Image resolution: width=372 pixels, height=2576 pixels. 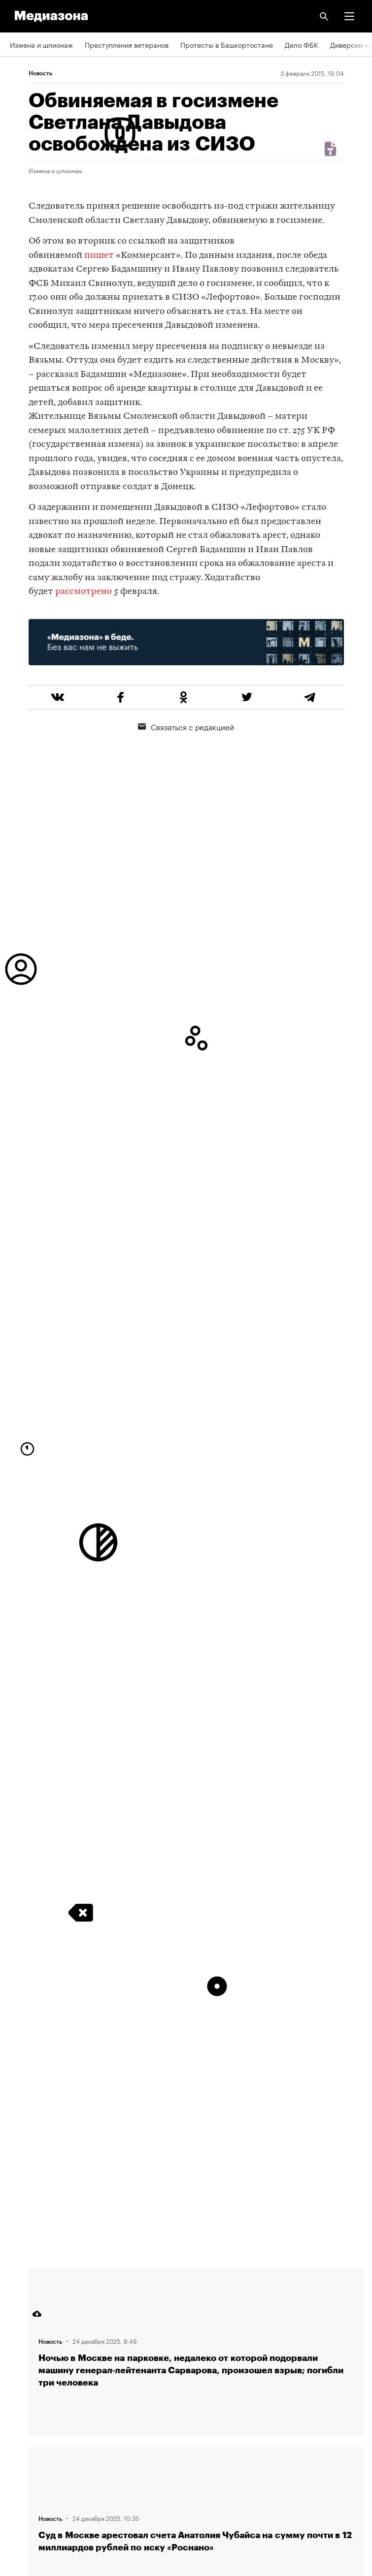 What do you see at coordinates (330, 149) in the screenshot?
I see `open a text or typography file` at bounding box center [330, 149].